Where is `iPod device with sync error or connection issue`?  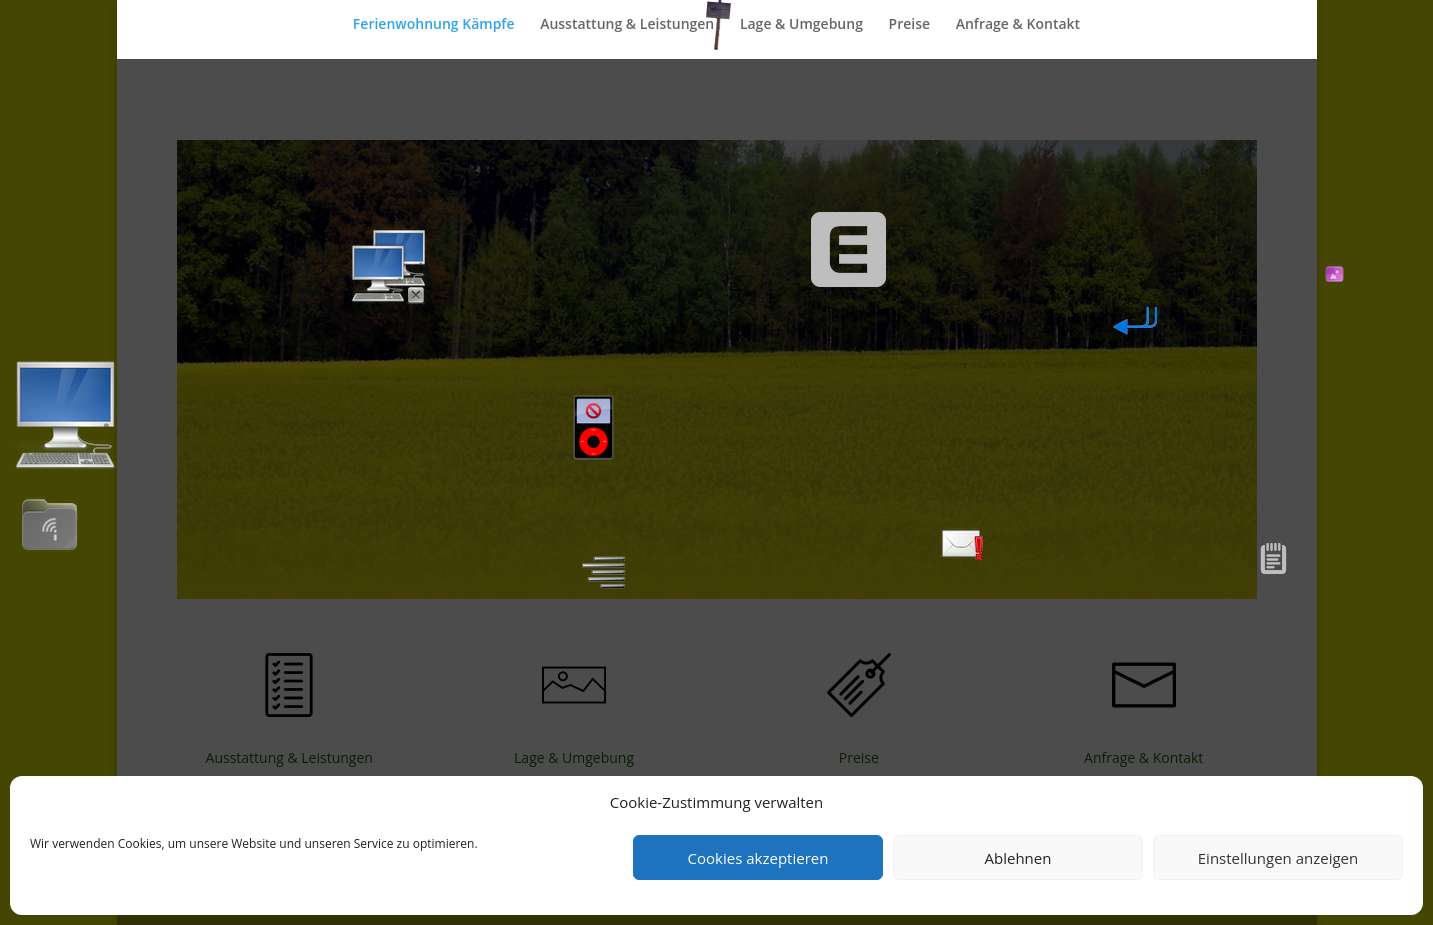 iPod device with sync error or connection issue is located at coordinates (593, 427).